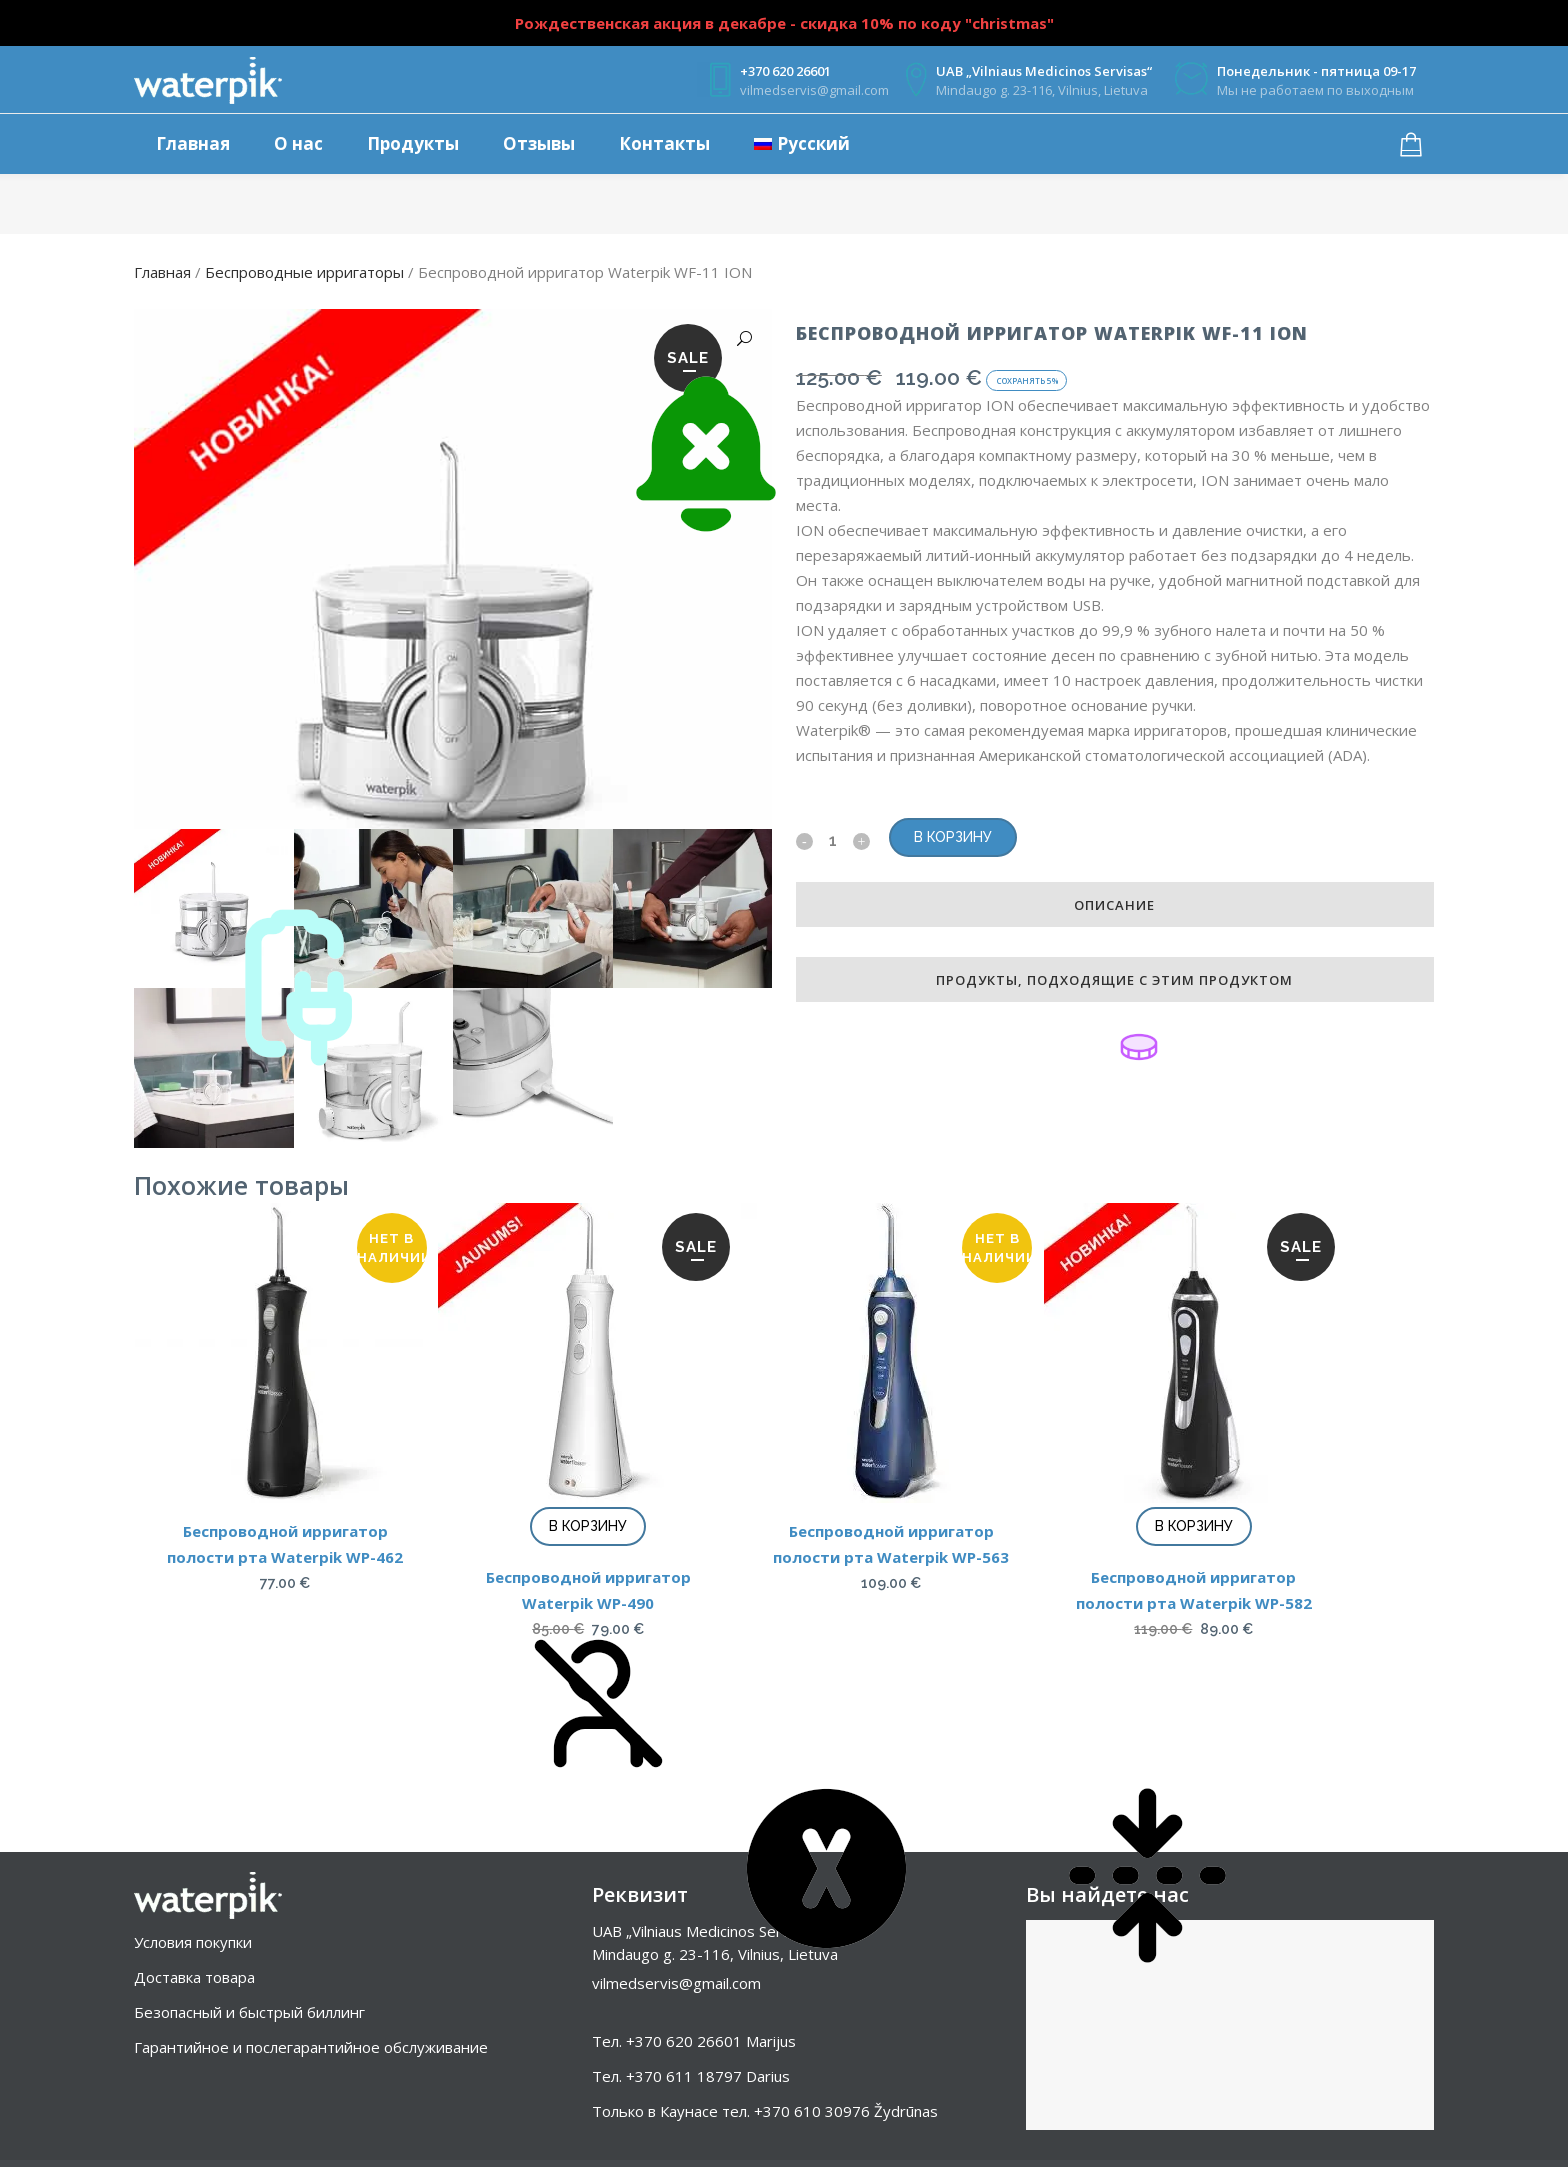 The width and height of the screenshot is (1568, 2167). Describe the element at coordinates (1147, 1875) in the screenshot. I see `collapse or fold content section` at that location.